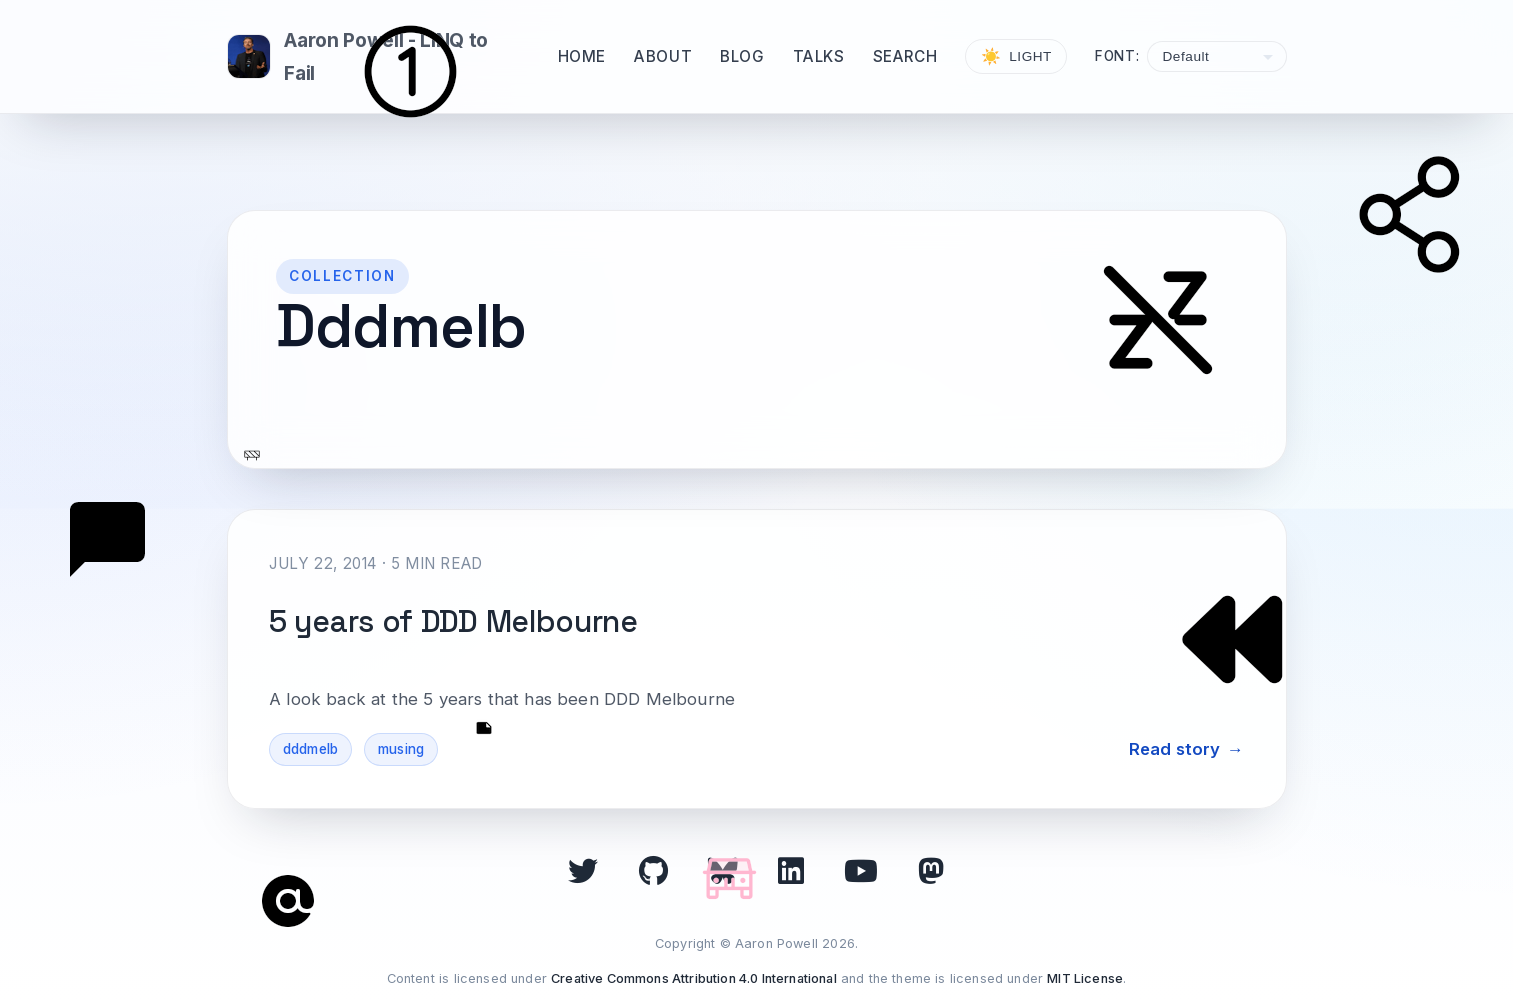 The image size is (1513, 1002). What do you see at coordinates (410, 71) in the screenshot?
I see `indicates the first step in a multi-step process` at bounding box center [410, 71].